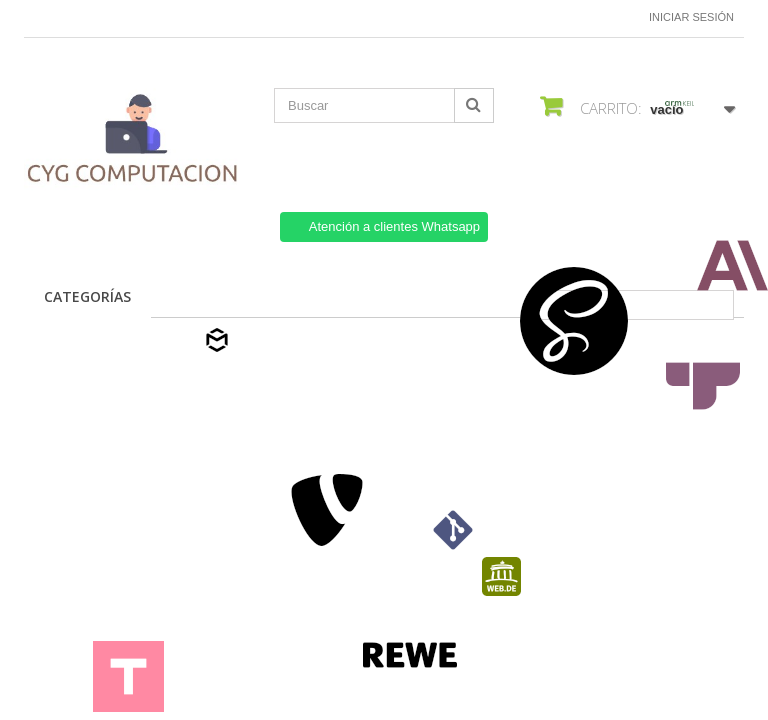 The height and width of the screenshot is (720, 768). I want to click on TYPO3 content management system logo, so click(327, 510).